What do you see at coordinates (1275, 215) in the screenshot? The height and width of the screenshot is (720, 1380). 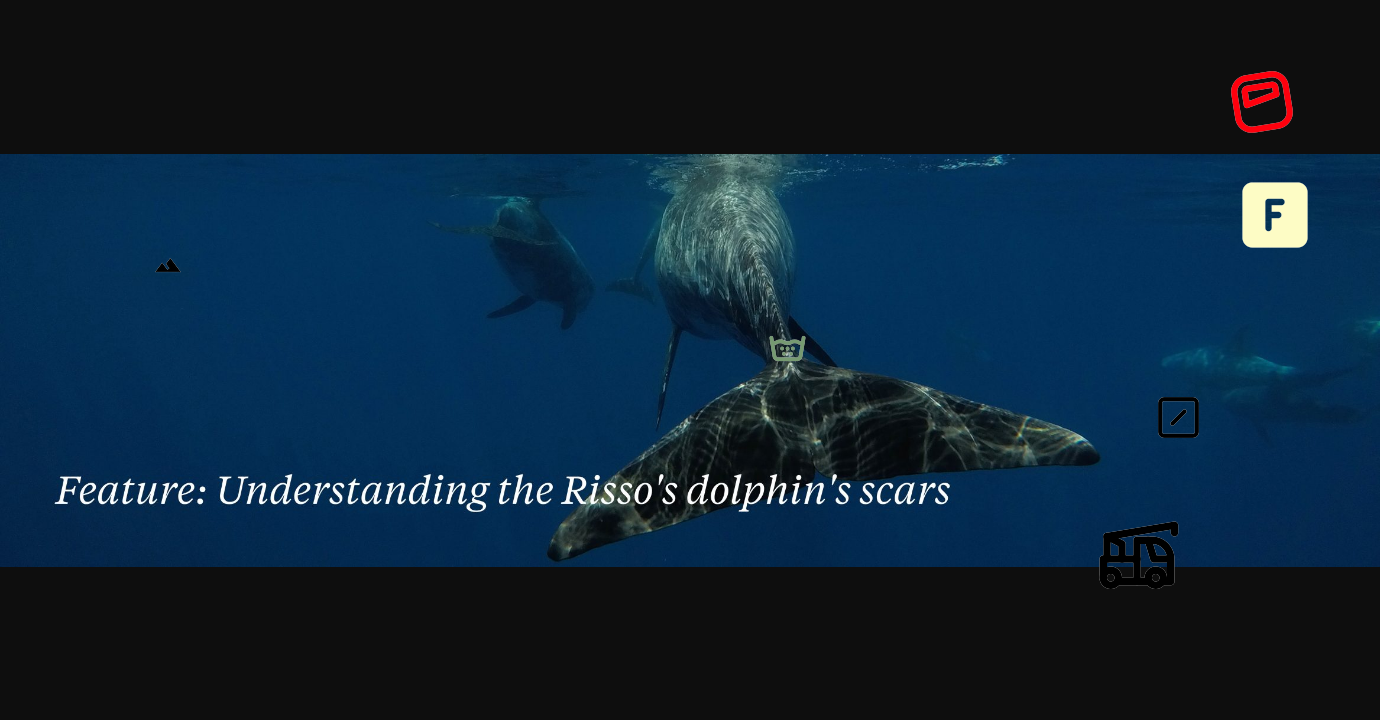 I see `facebook app or social media shortcut` at bounding box center [1275, 215].